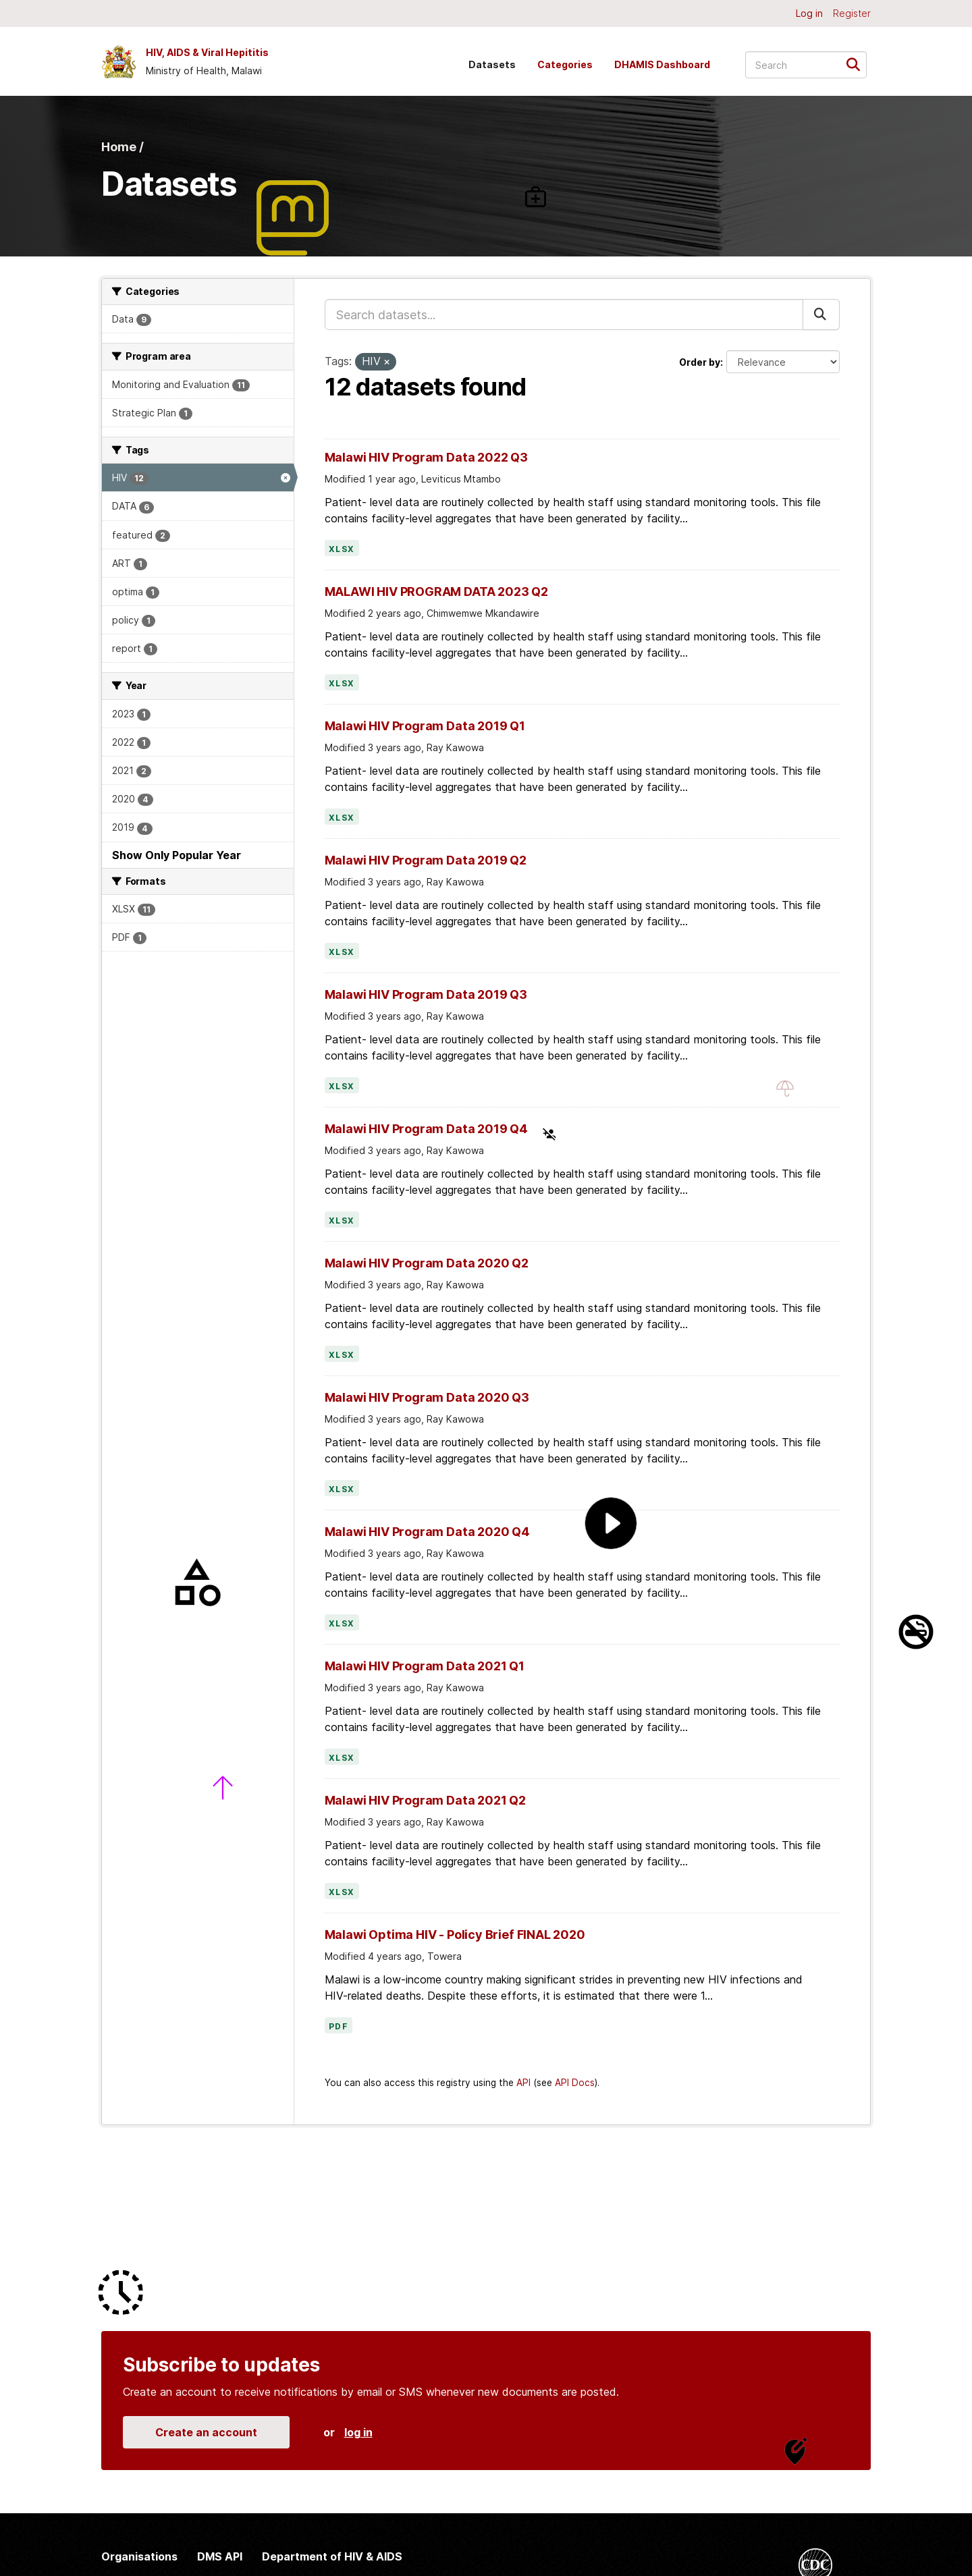 This screenshot has width=972, height=2576. What do you see at coordinates (916, 1632) in the screenshot?
I see `indicates a no smoking zone or area` at bounding box center [916, 1632].